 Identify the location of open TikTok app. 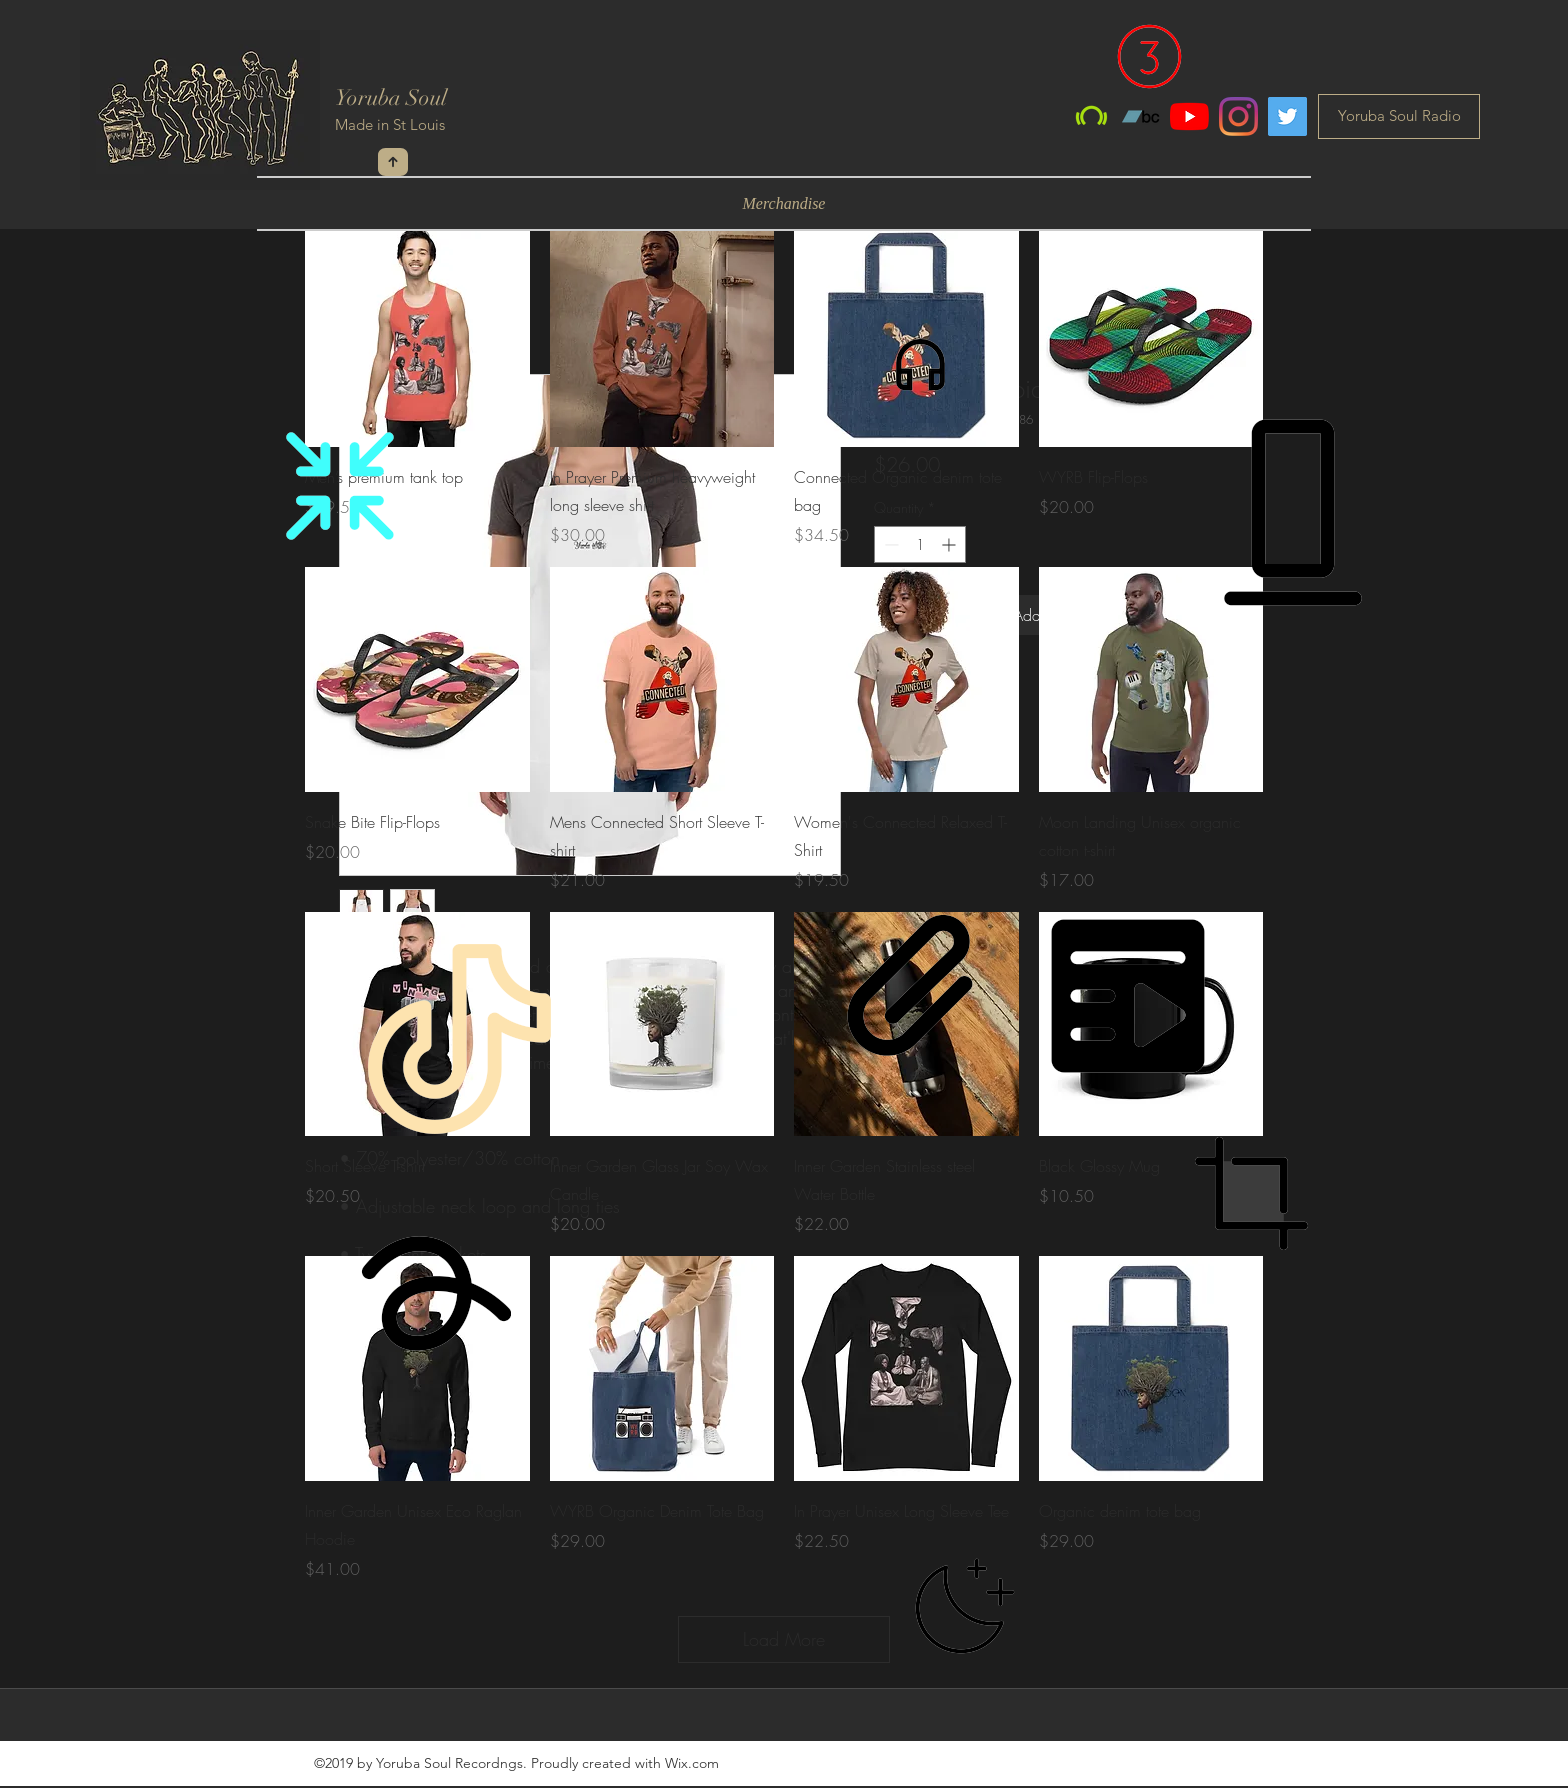
(459, 1042).